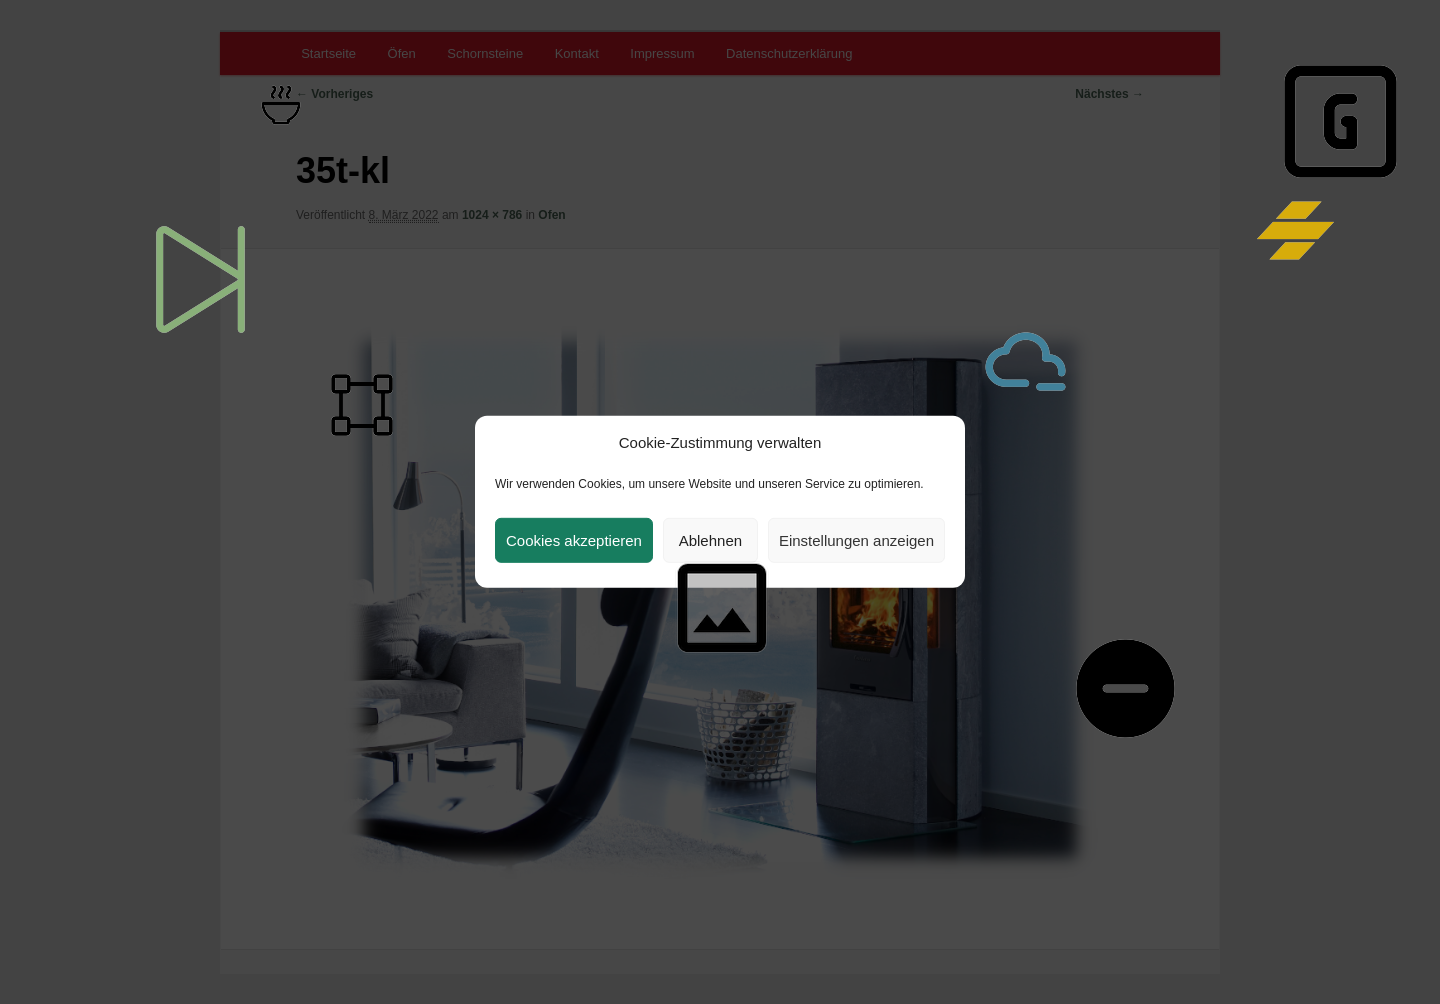 The width and height of the screenshot is (1440, 1004). Describe the element at coordinates (1295, 230) in the screenshot. I see `stencil framework logo` at that location.